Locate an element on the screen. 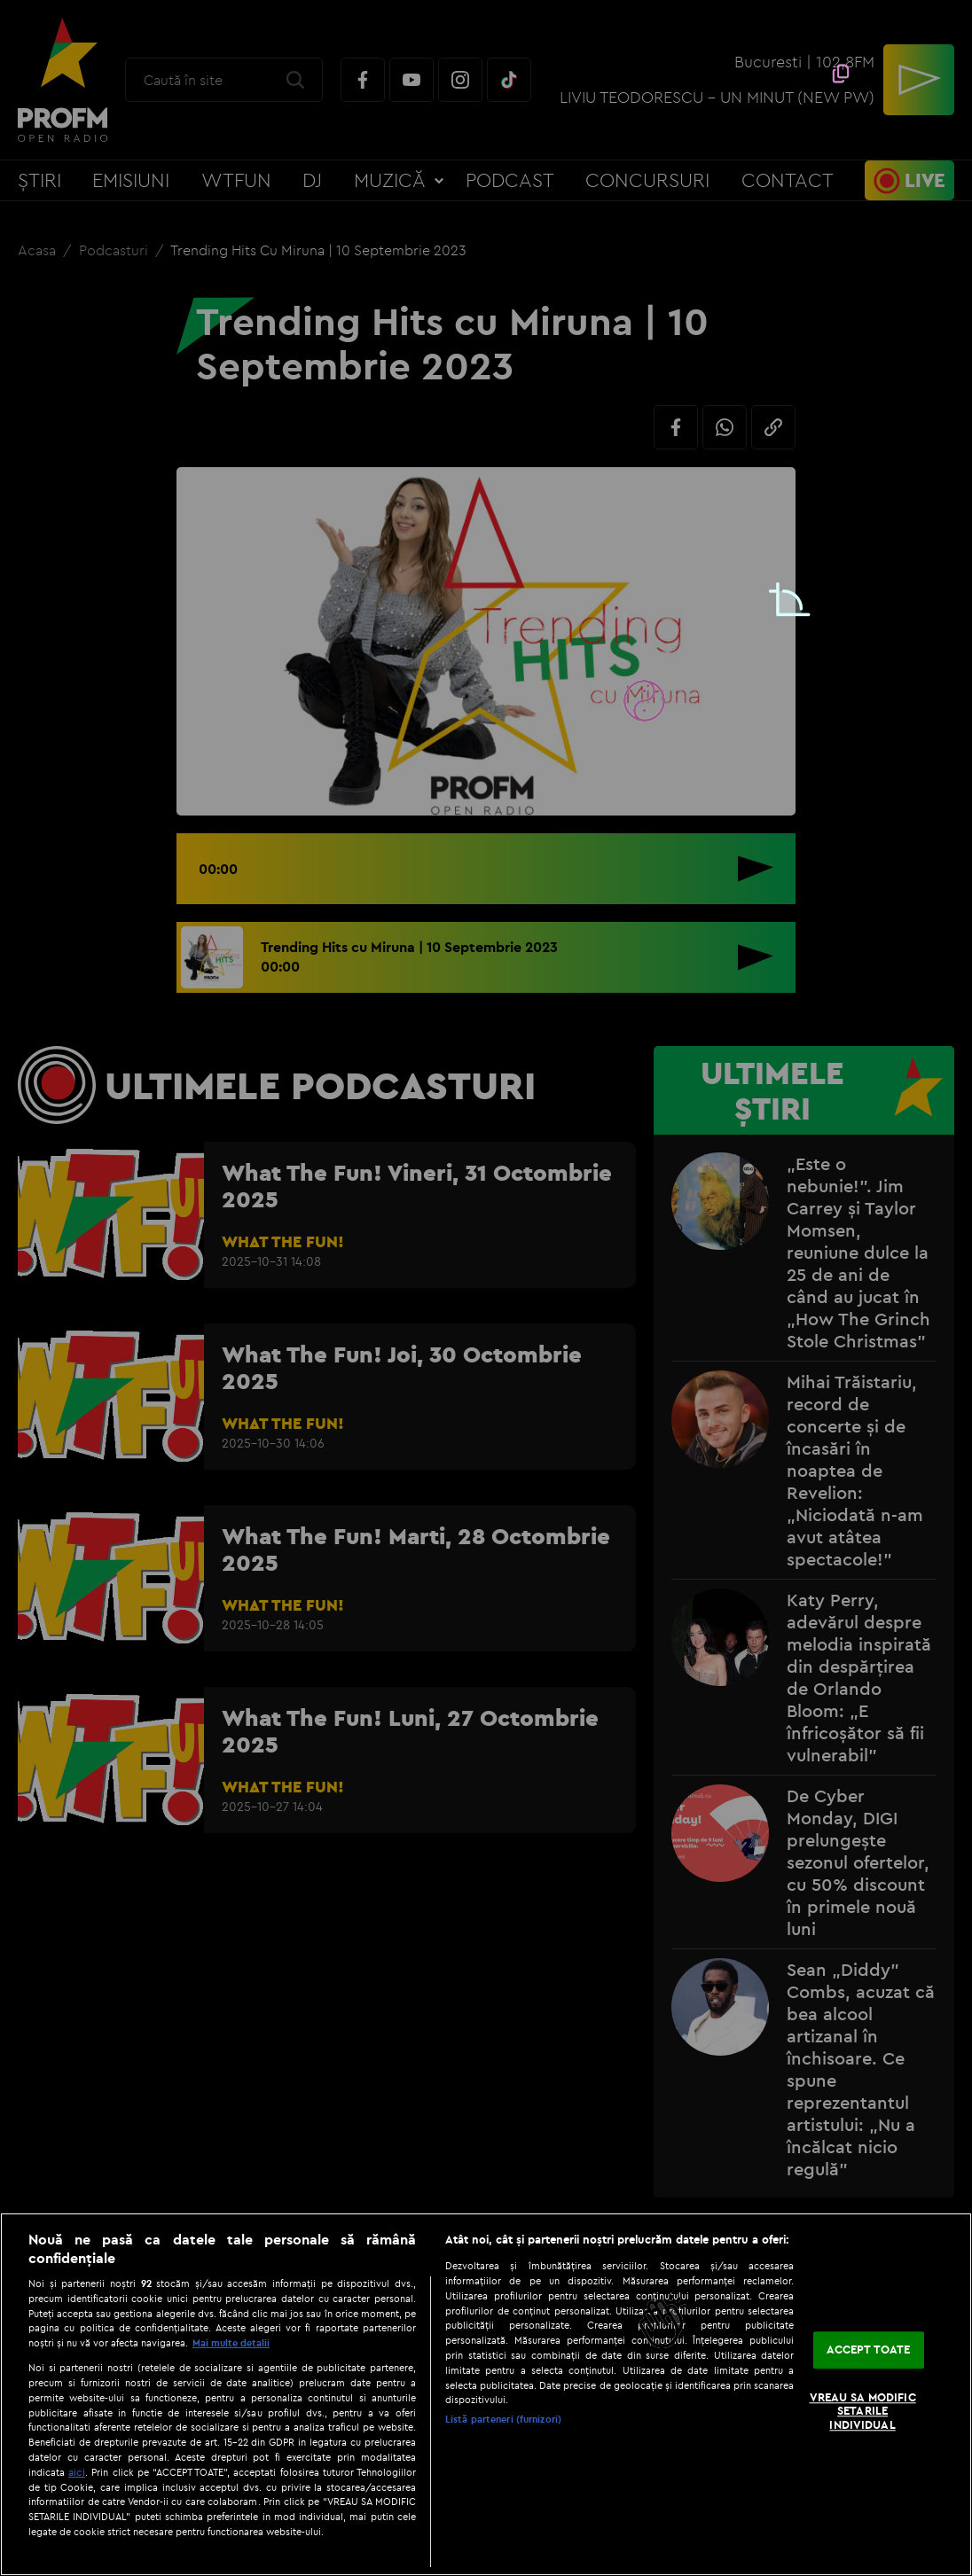 This screenshot has height=2576, width=972. copy to clipboard is located at coordinates (841, 74).